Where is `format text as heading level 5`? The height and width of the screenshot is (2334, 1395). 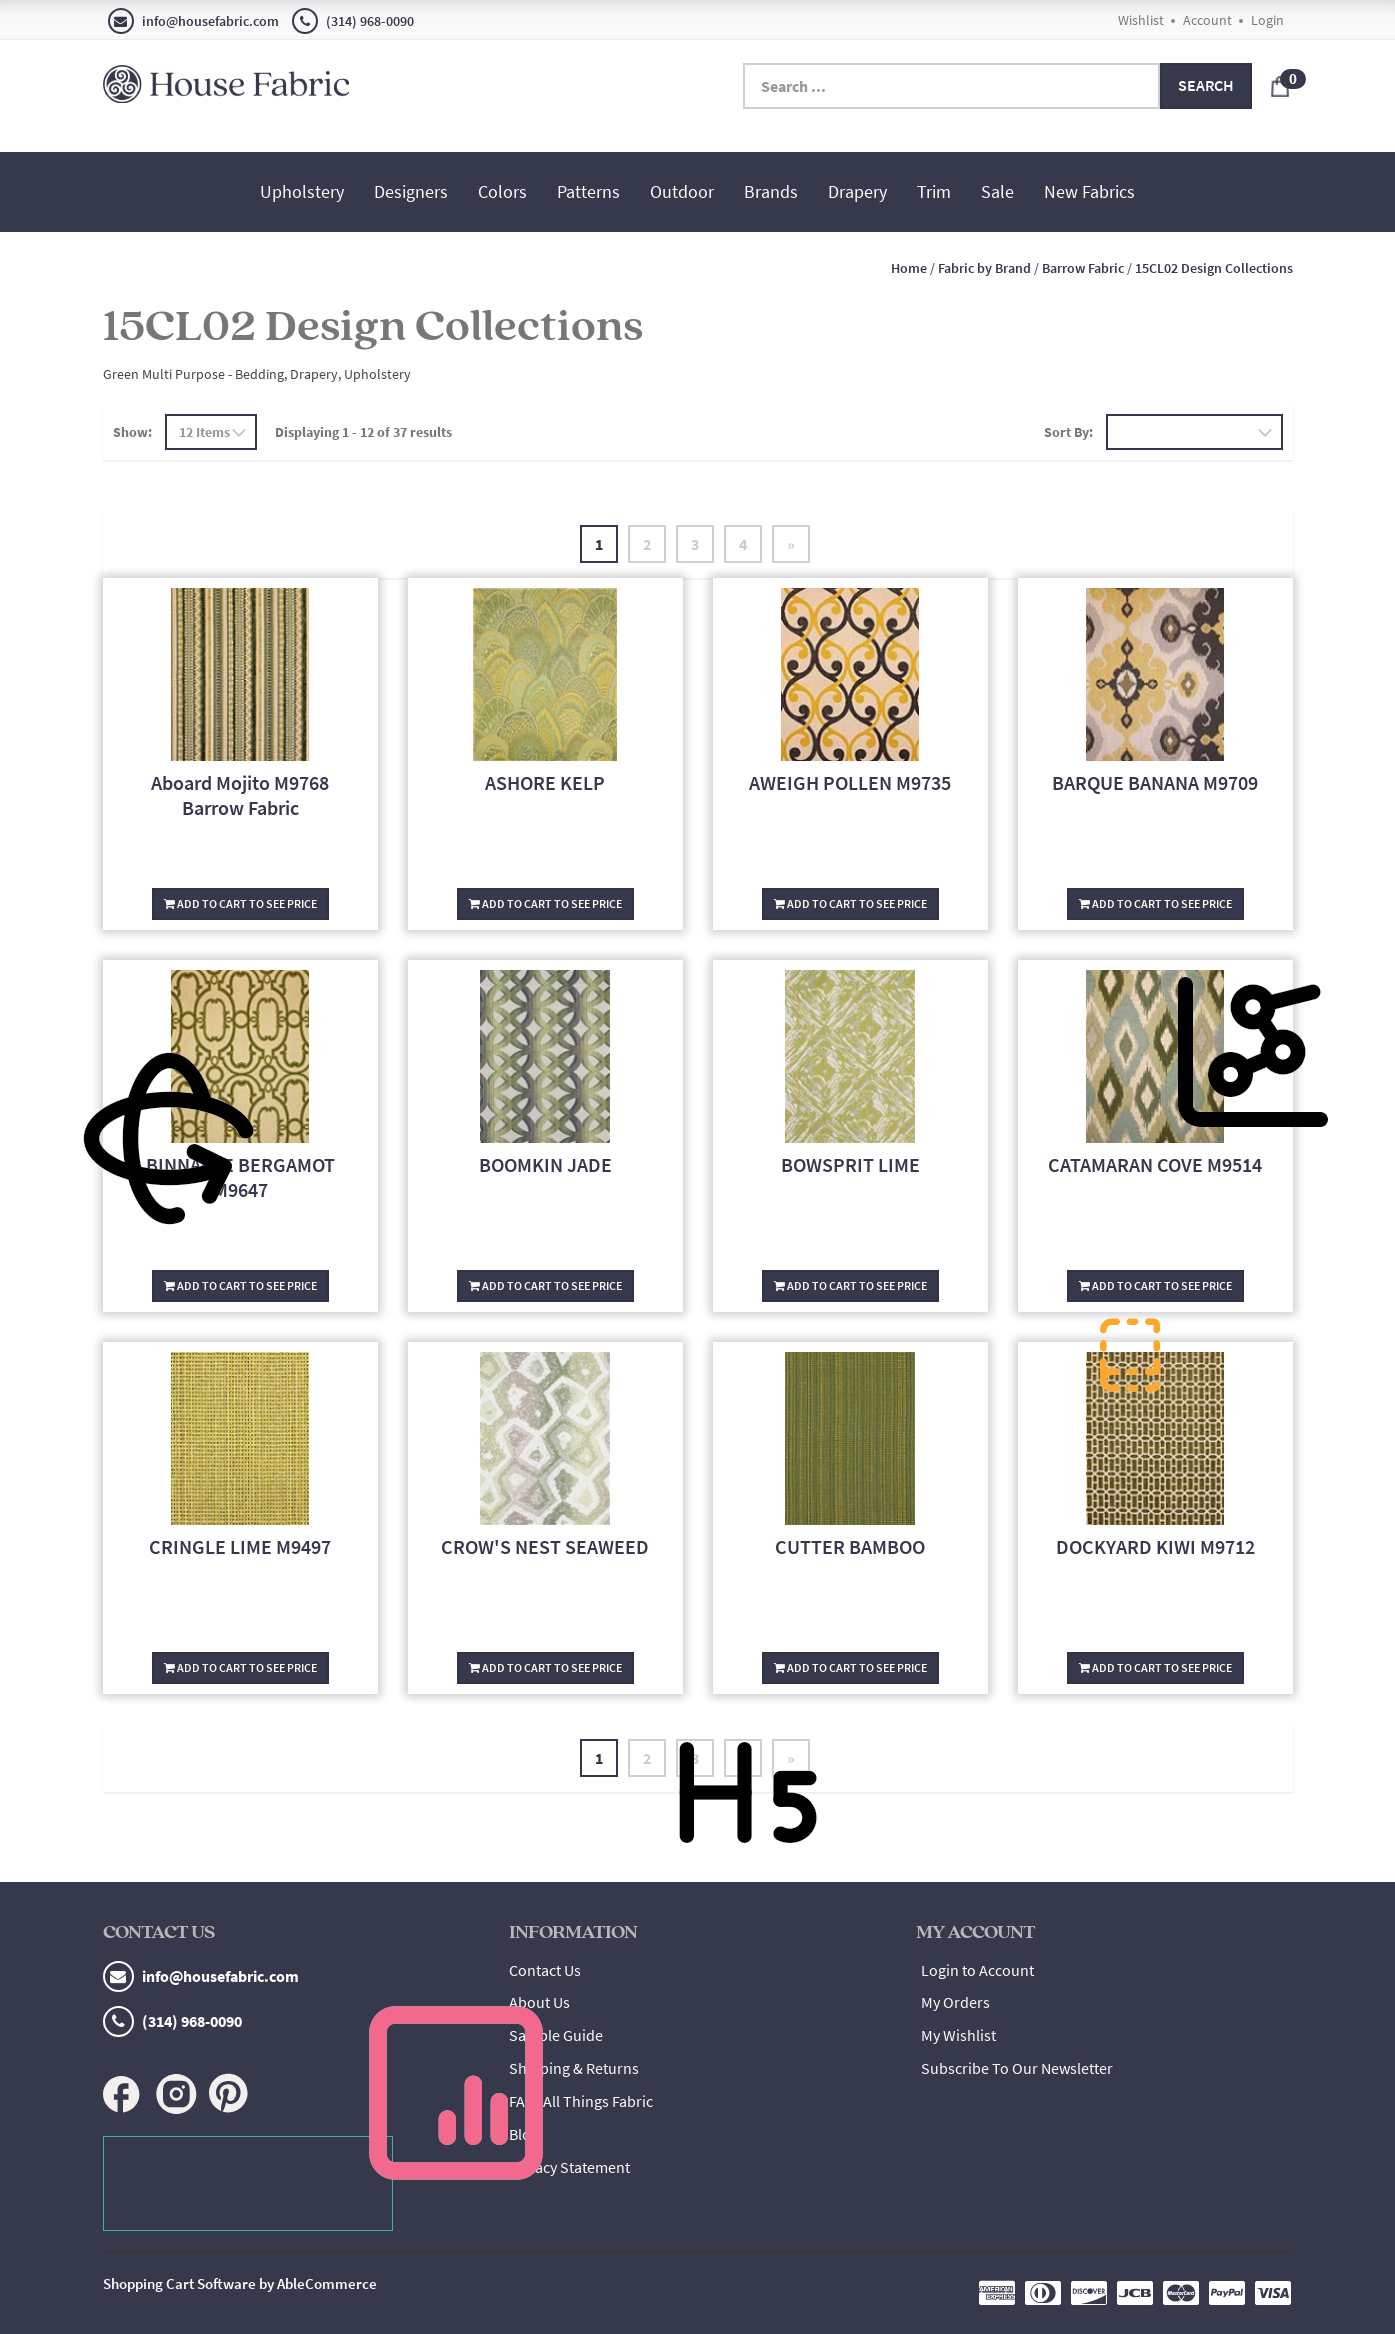
format text as heading level 5 is located at coordinates (744, 1792).